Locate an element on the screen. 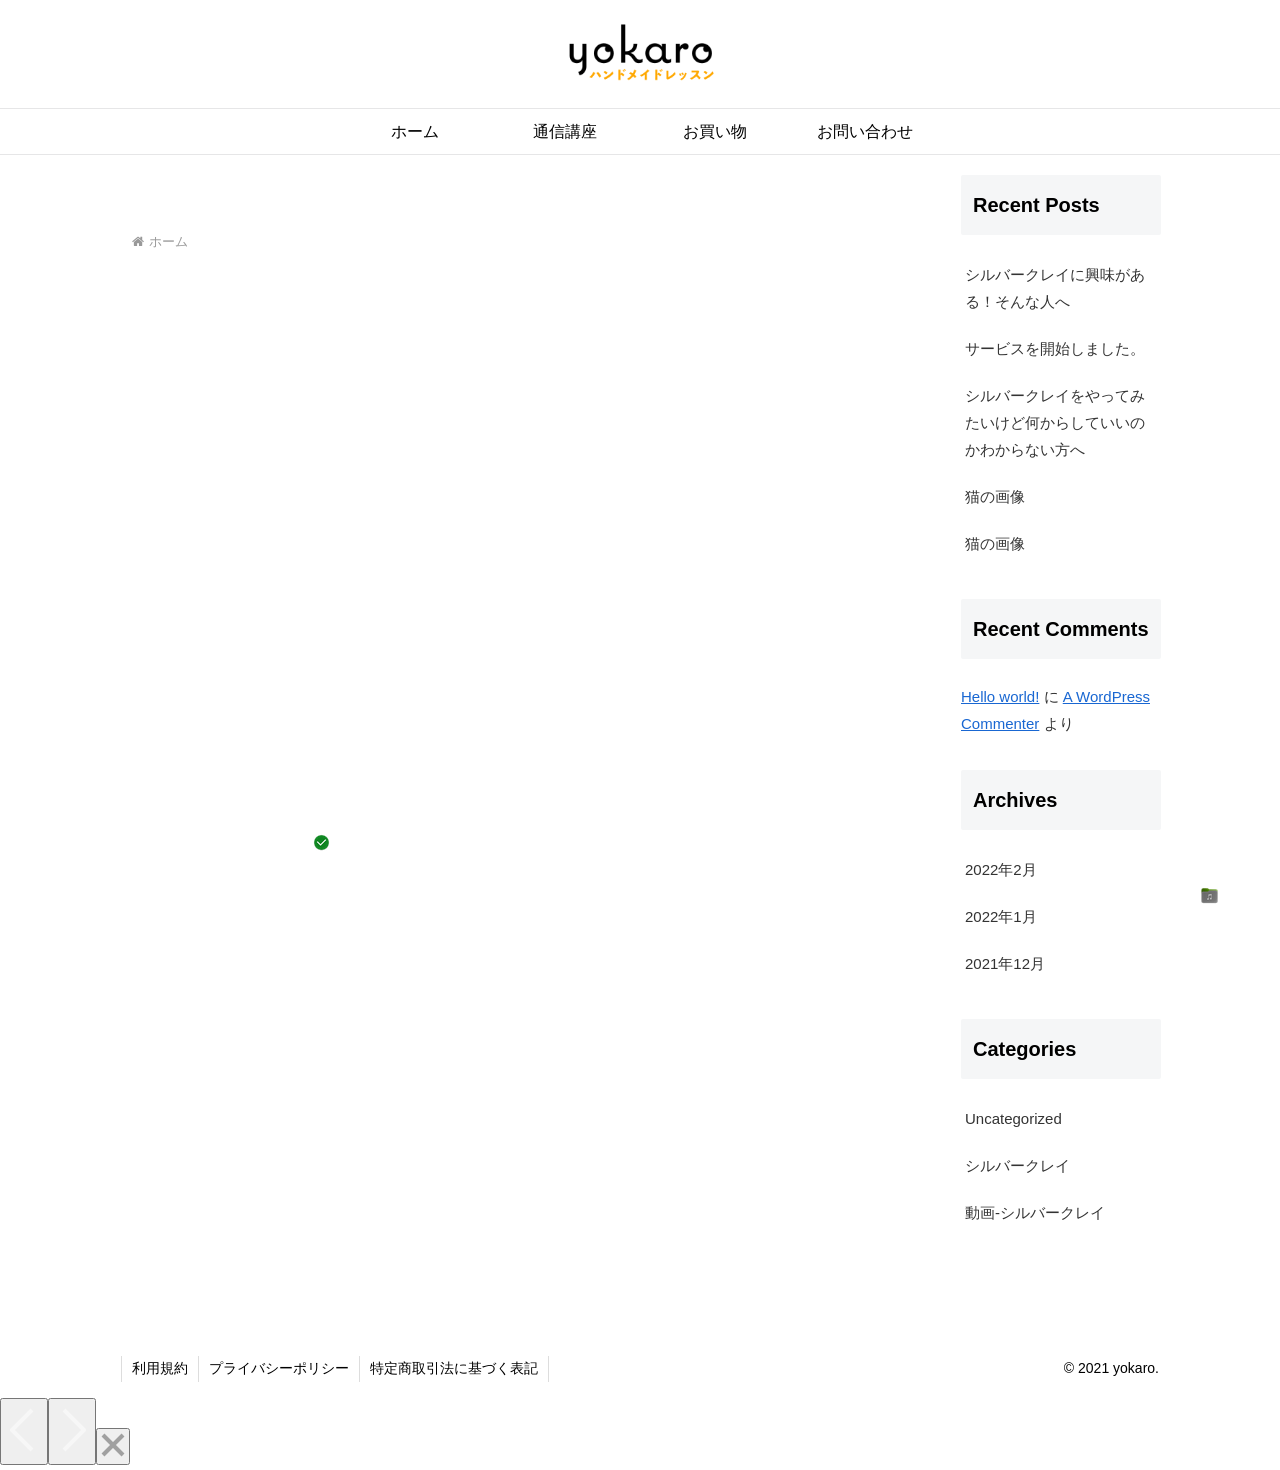  open your music folder is located at coordinates (1209, 895).